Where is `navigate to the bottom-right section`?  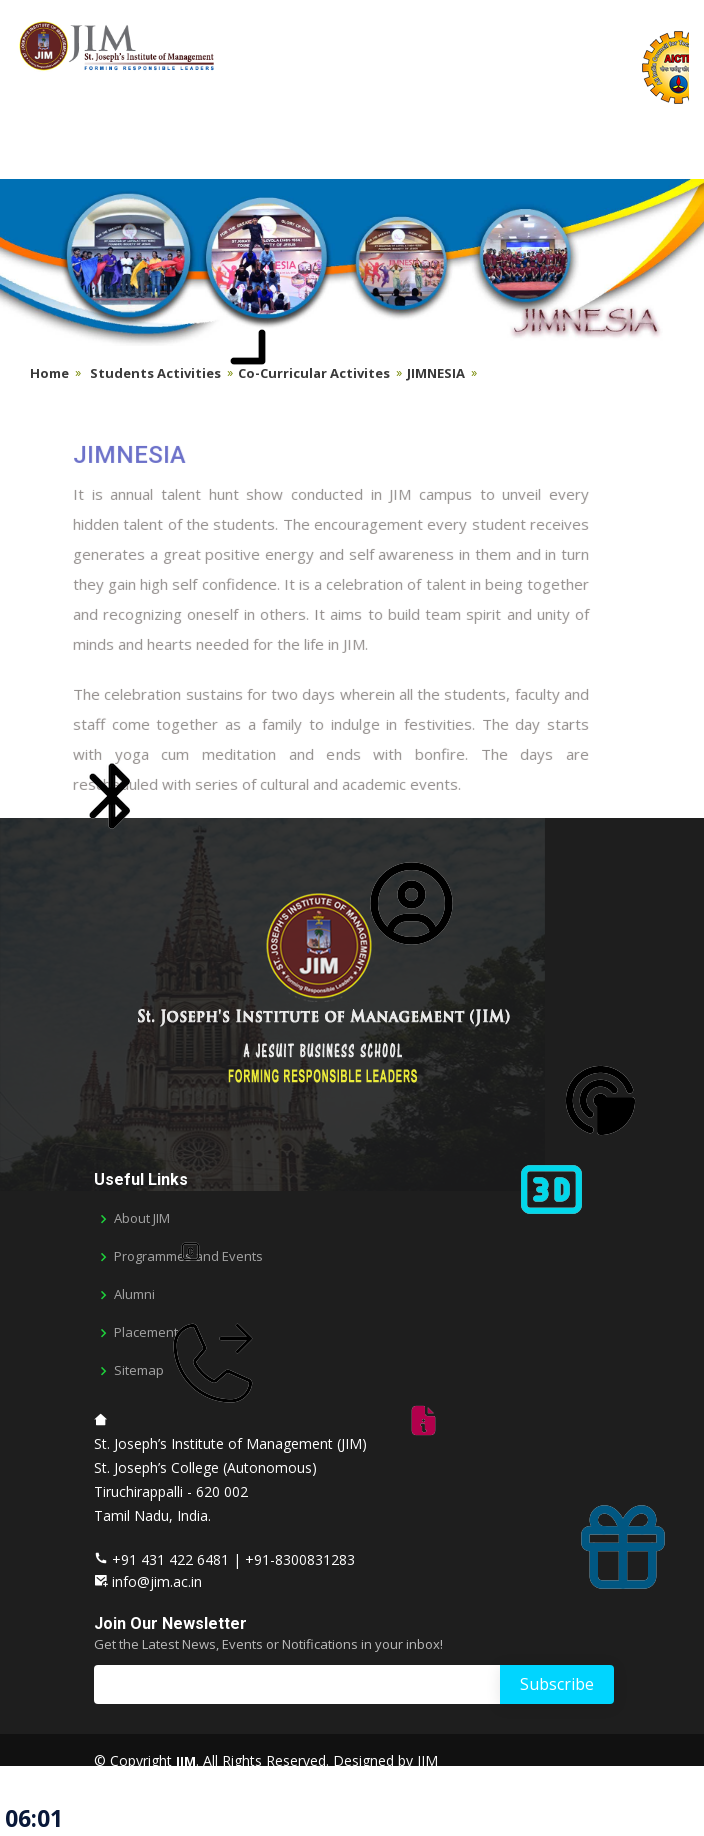 navigate to the bottom-right section is located at coordinates (248, 347).